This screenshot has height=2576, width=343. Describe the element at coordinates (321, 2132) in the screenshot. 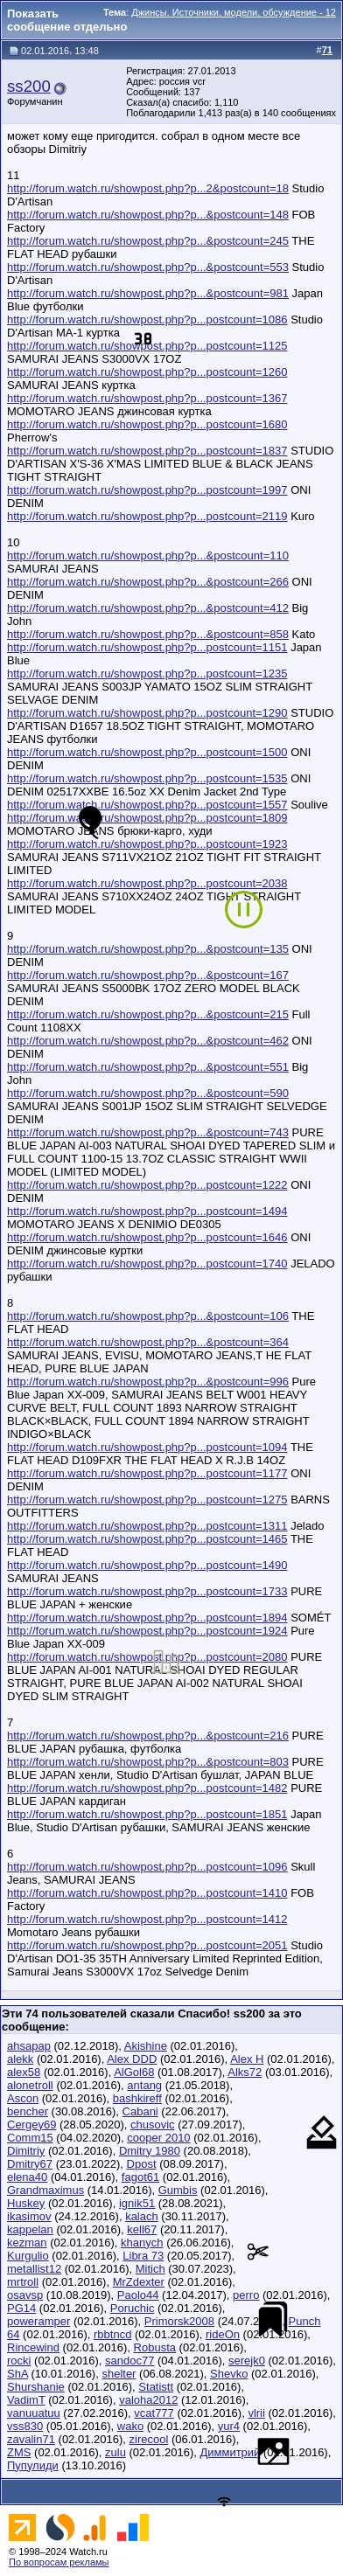

I see `cast your vote or submit a ballot` at that location.